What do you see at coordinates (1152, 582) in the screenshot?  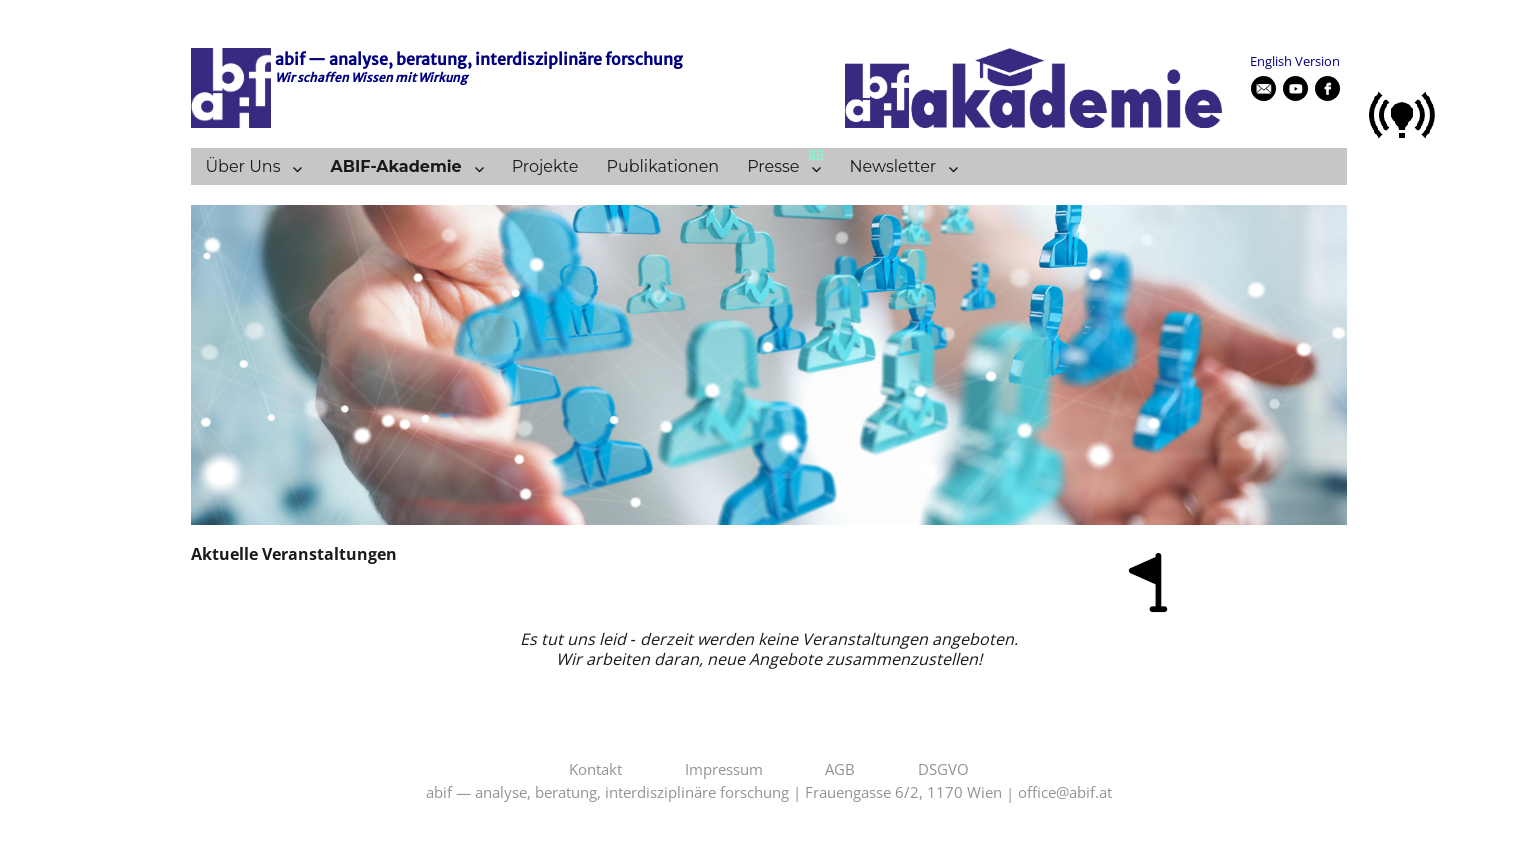 I see `flag or mark an important item` at bounding box center [1152, 582].